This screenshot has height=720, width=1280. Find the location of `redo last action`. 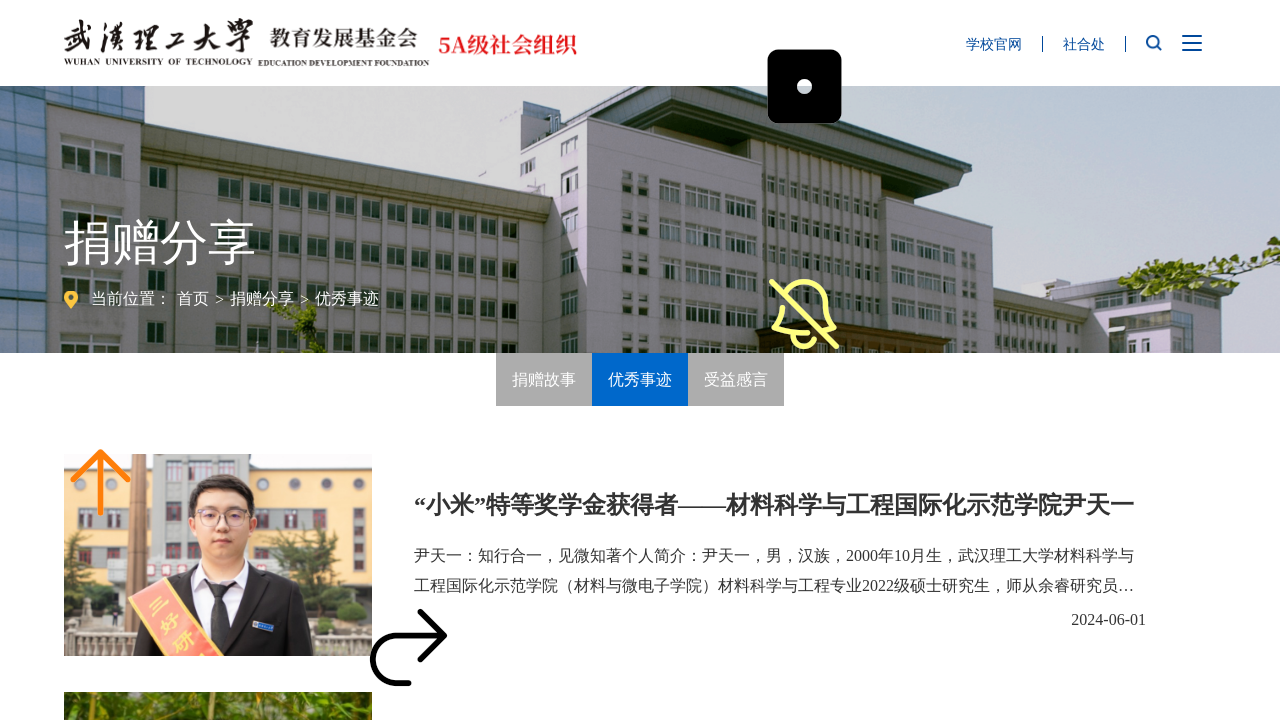

redo last action is located at coordinates (408, 647).